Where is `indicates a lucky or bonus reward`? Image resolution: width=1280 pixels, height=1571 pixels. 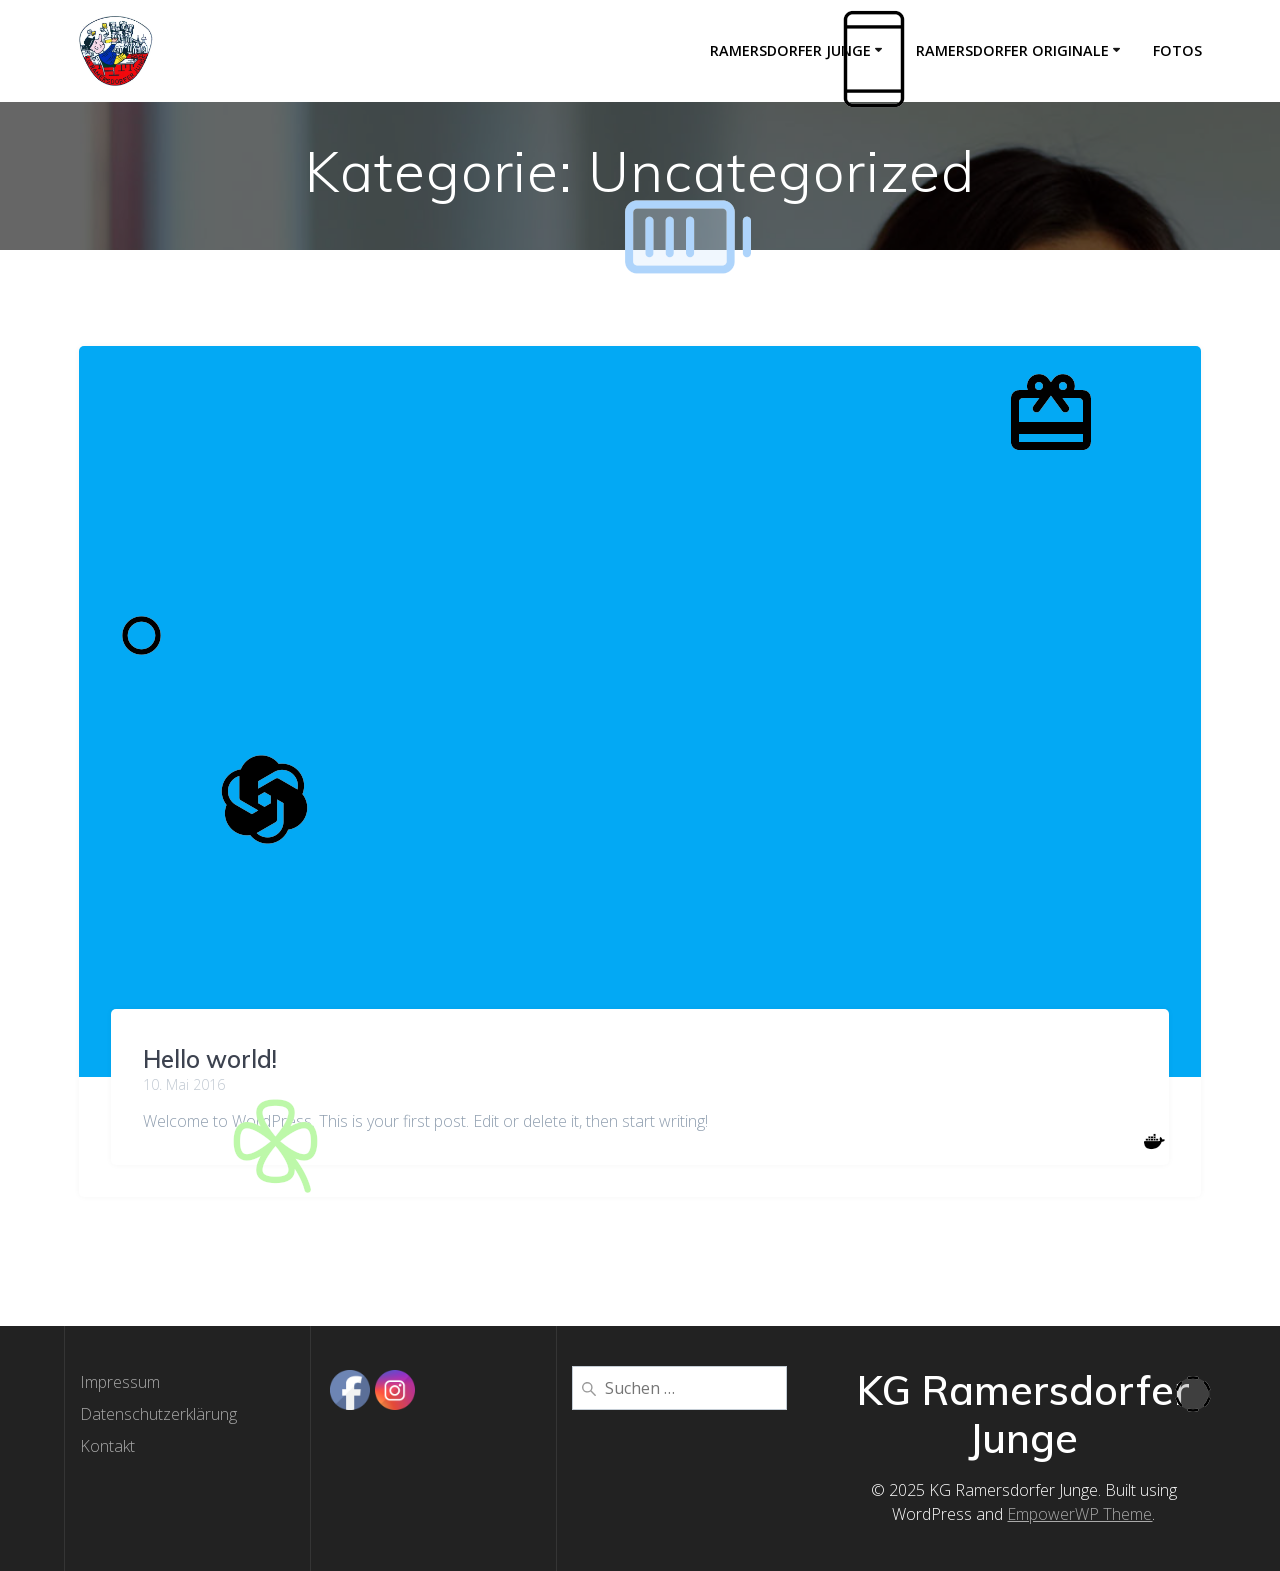 indicates a lucky or bonus reward is located at coordinates (275, 1144).